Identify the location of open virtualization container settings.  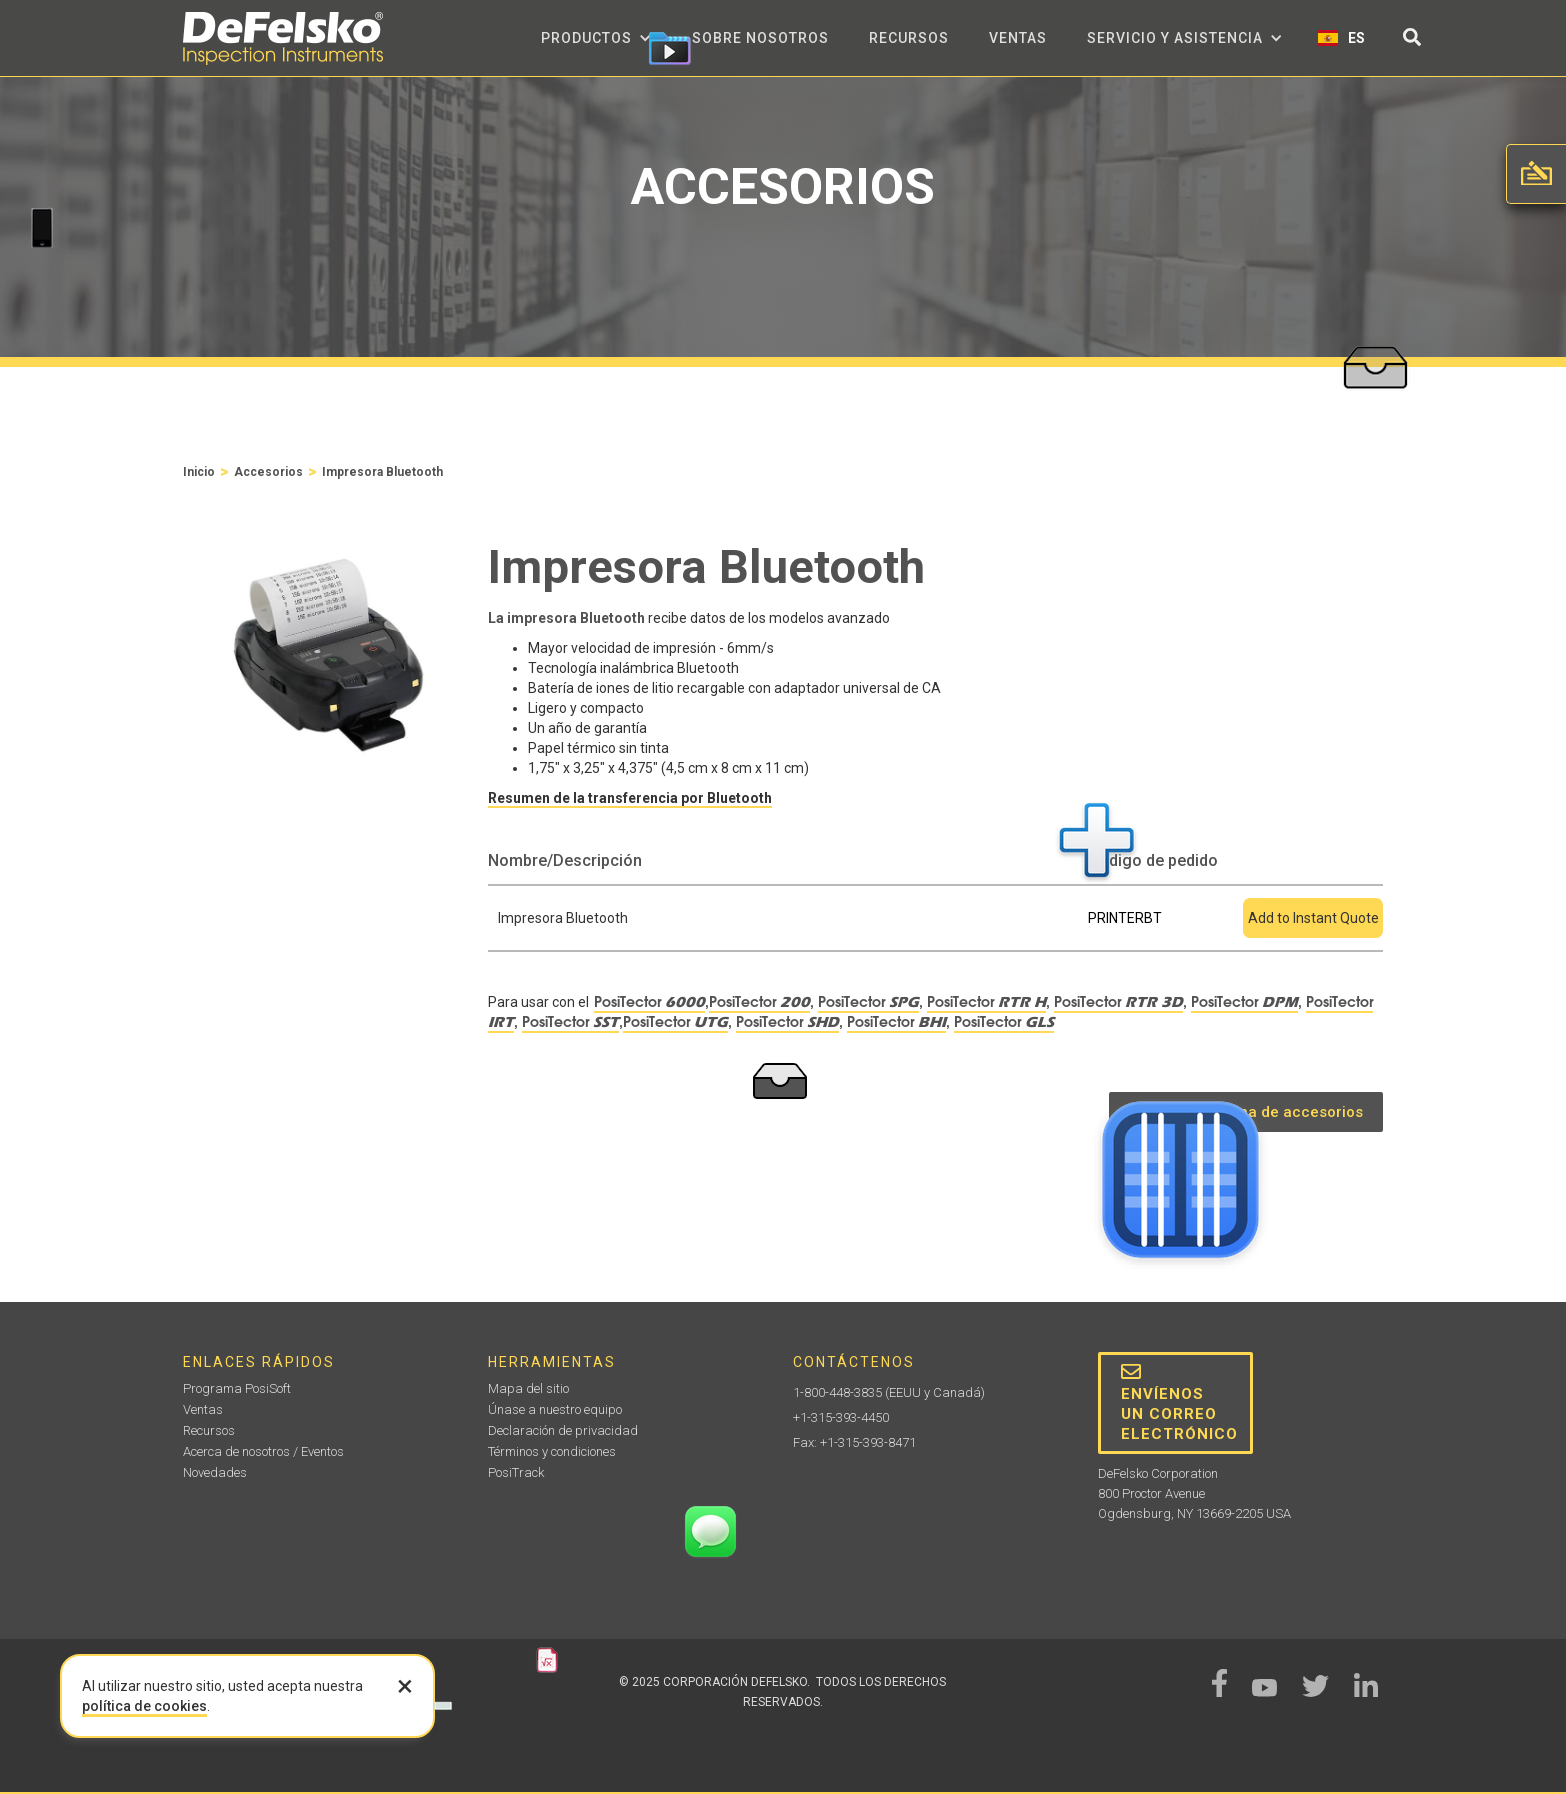
(1180, 1182).